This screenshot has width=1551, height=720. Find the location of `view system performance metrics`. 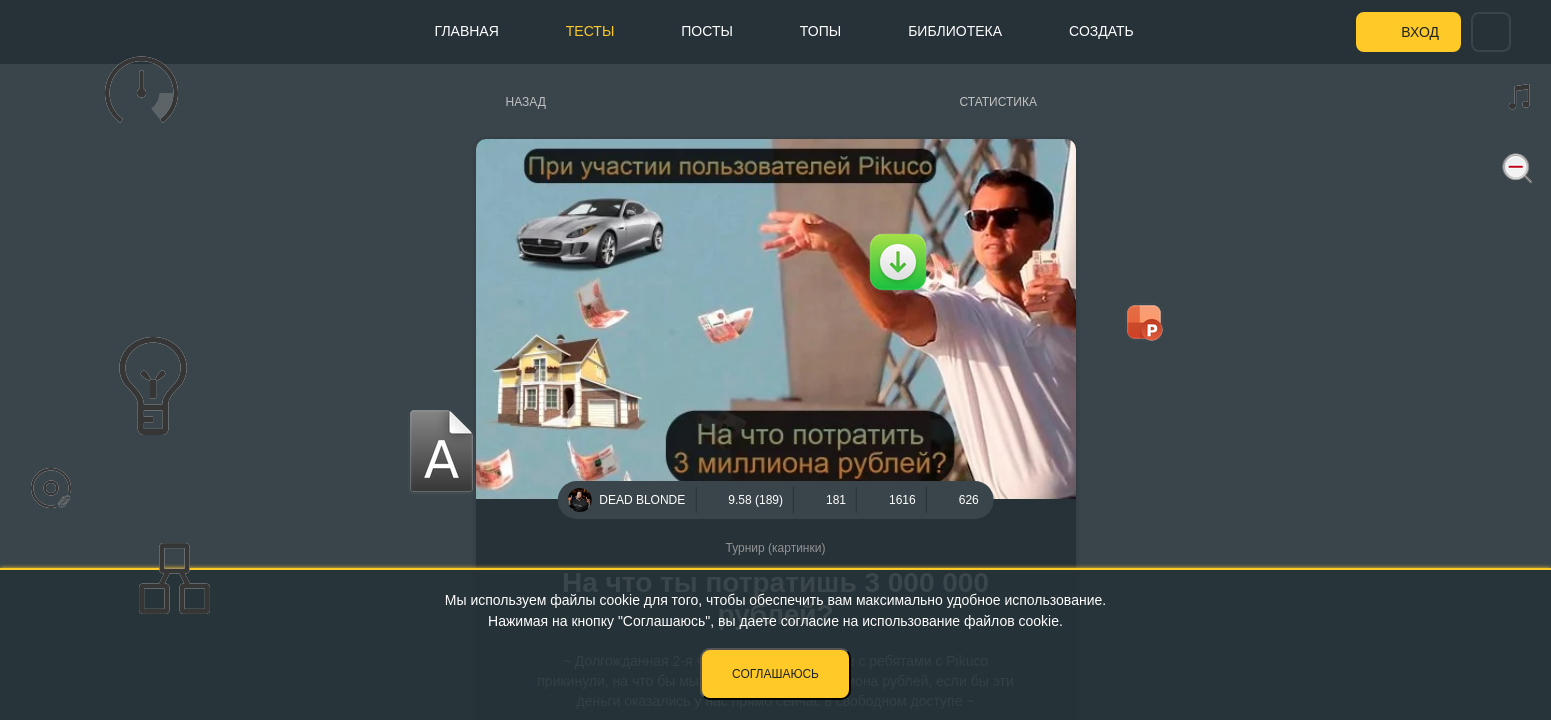

view system performance metrics is located at coordinates (141, 88).